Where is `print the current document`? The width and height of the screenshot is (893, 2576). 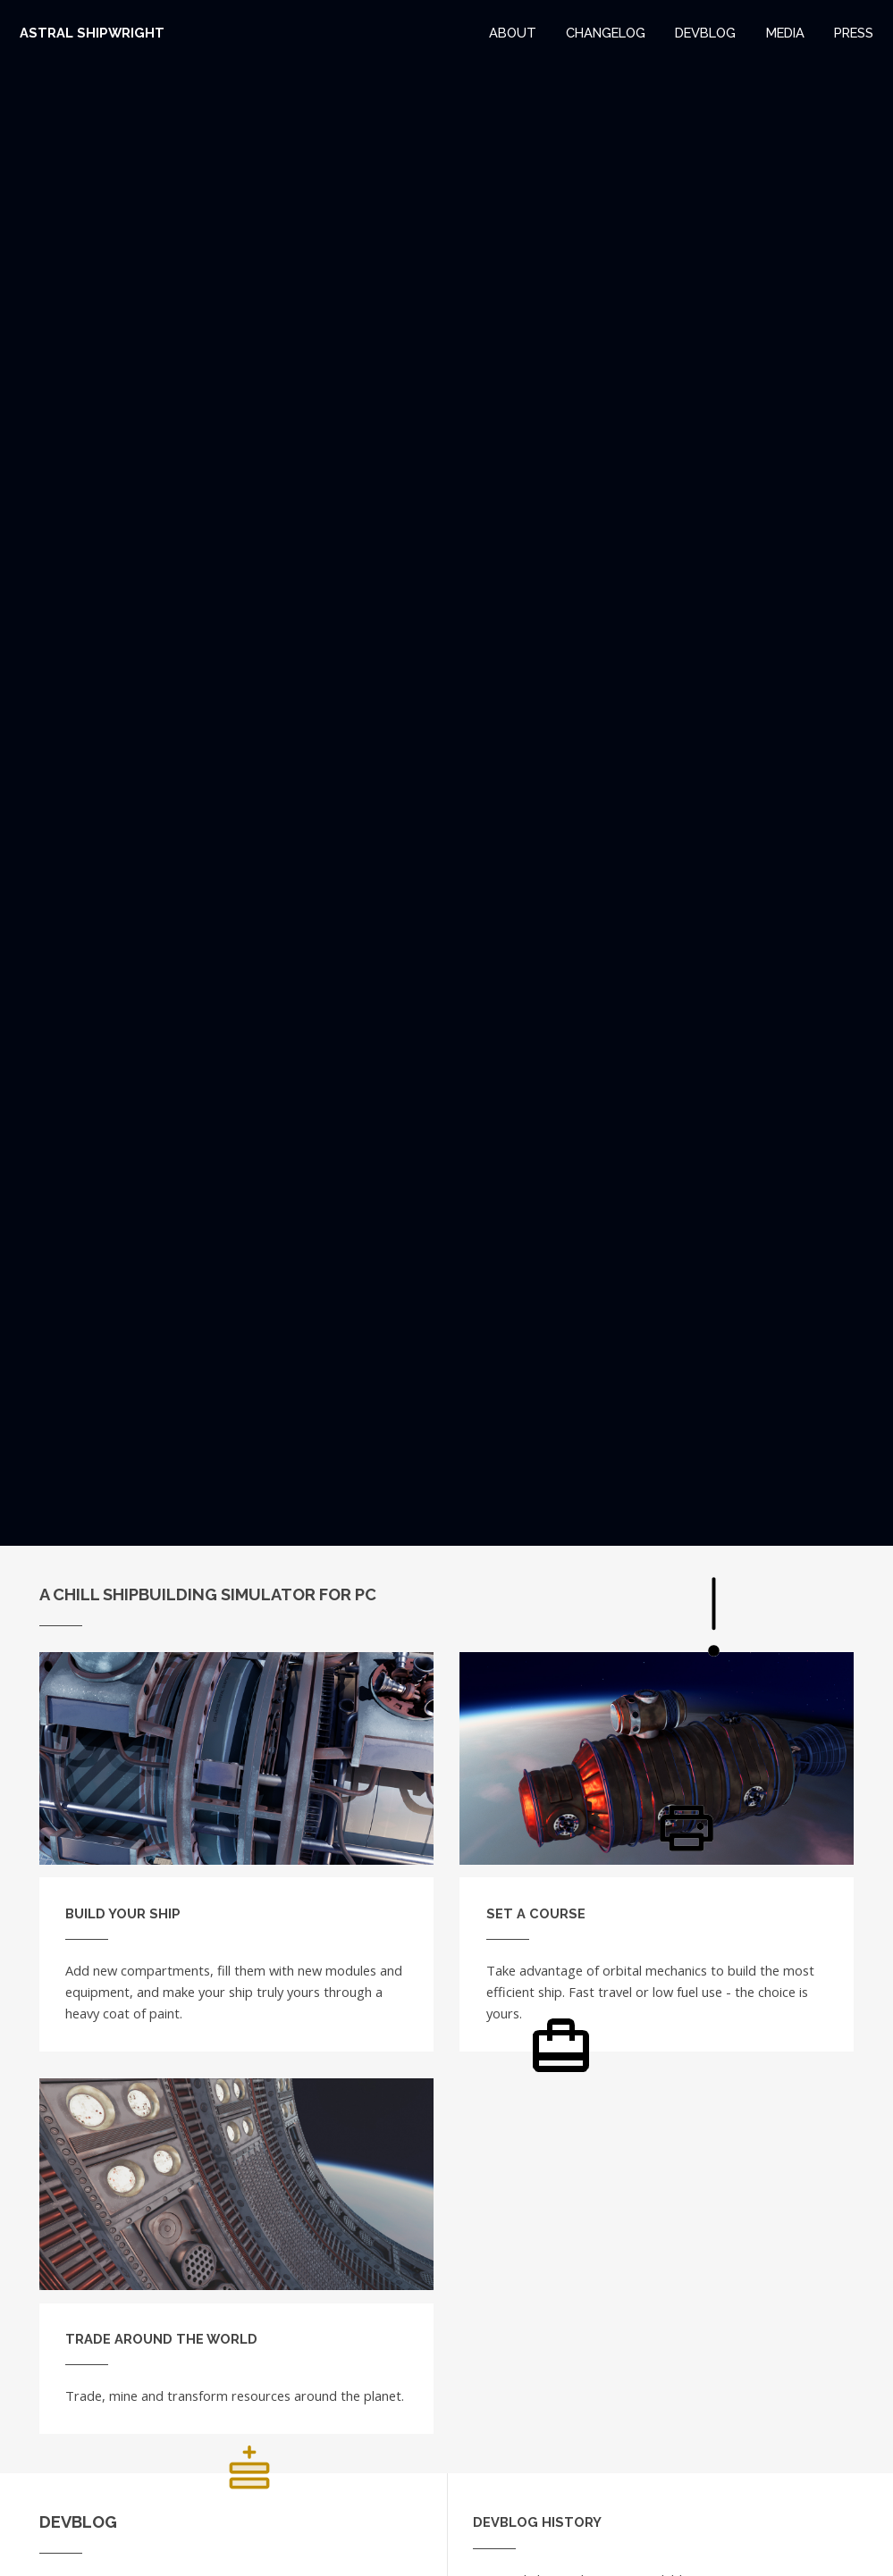
print the current document is located at coordinates (687, 1828).